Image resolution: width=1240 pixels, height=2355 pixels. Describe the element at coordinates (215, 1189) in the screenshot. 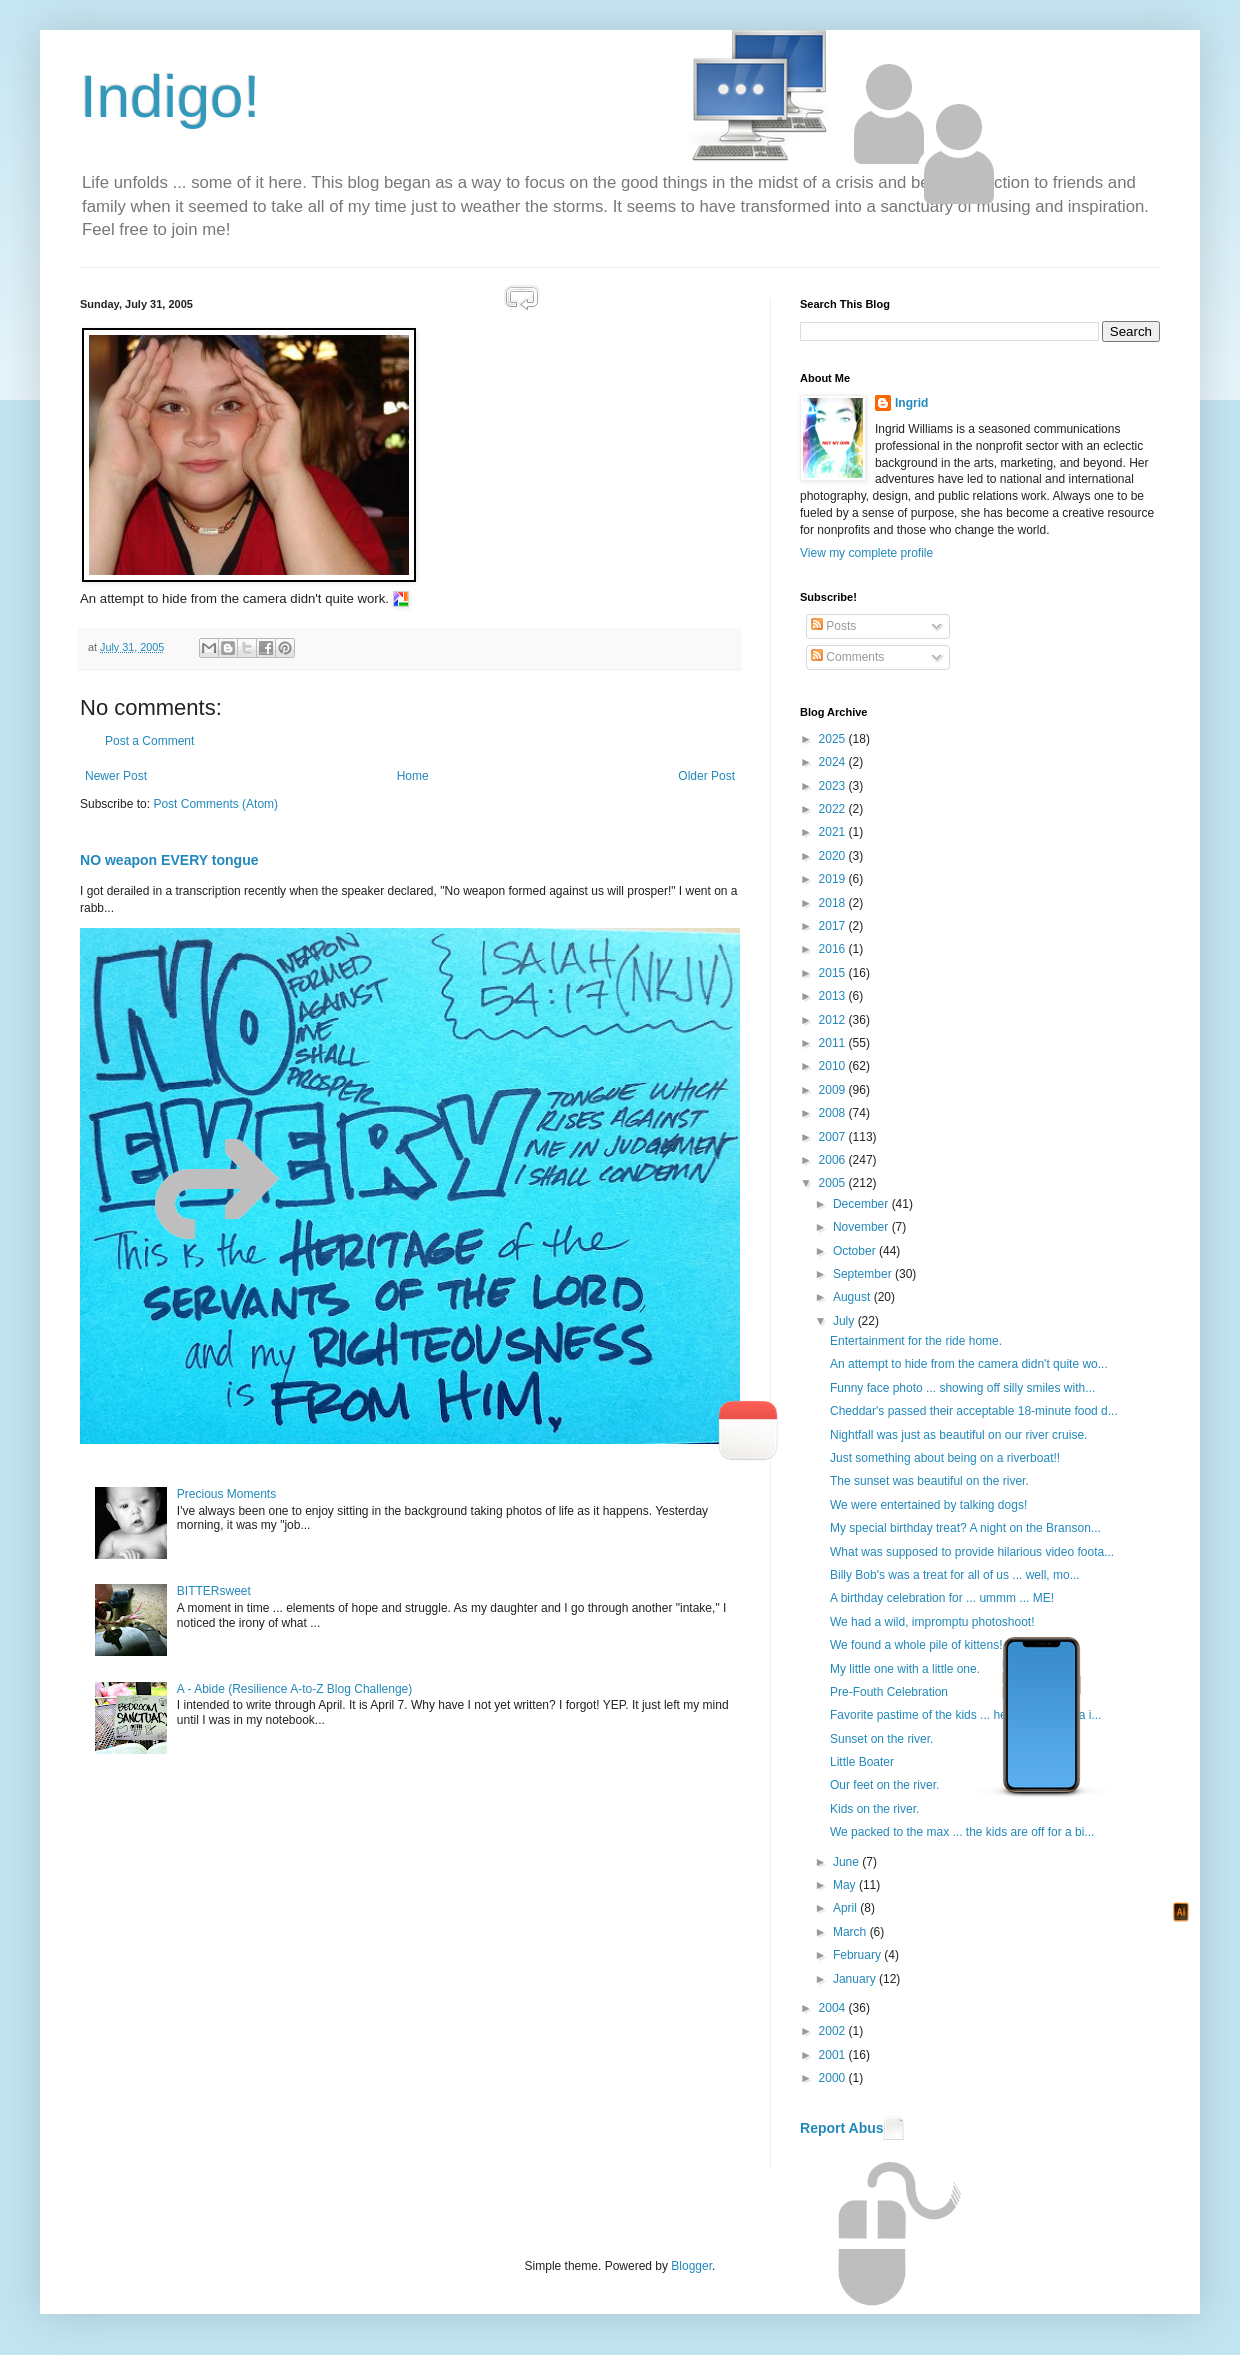

I see `redo last undone action` at that location.